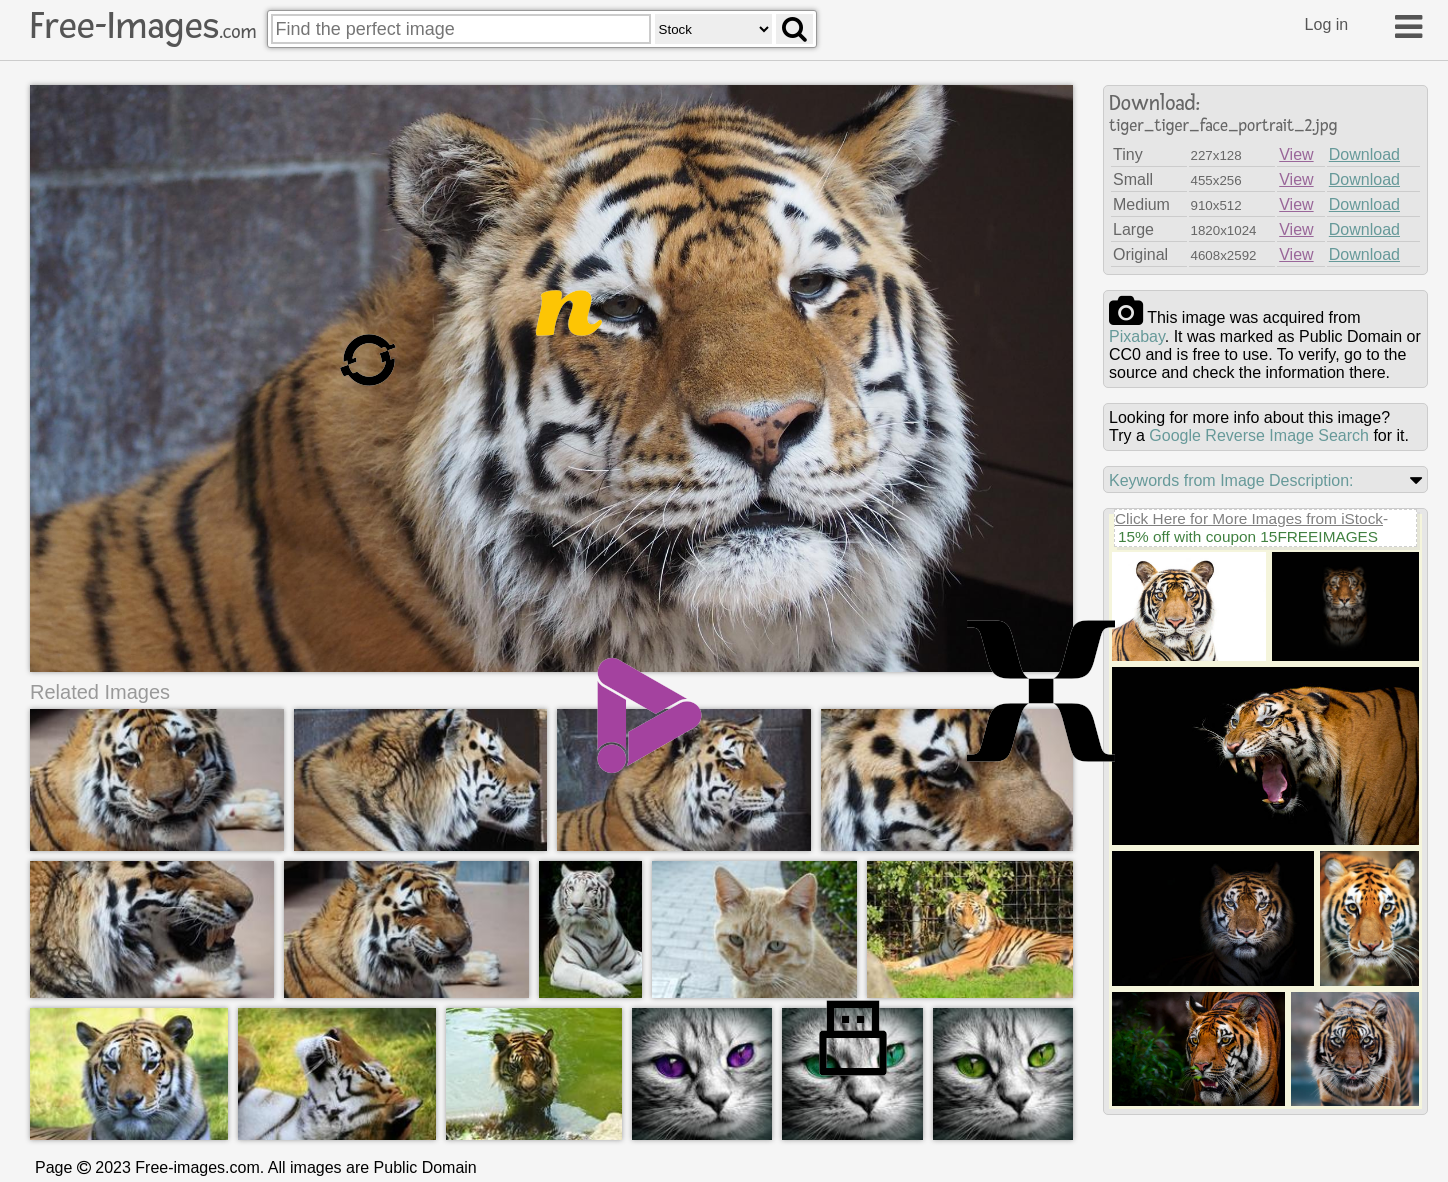  Describe the element at coordinates (569, 313) in the screenshot. I see `notist app logo` at that location.